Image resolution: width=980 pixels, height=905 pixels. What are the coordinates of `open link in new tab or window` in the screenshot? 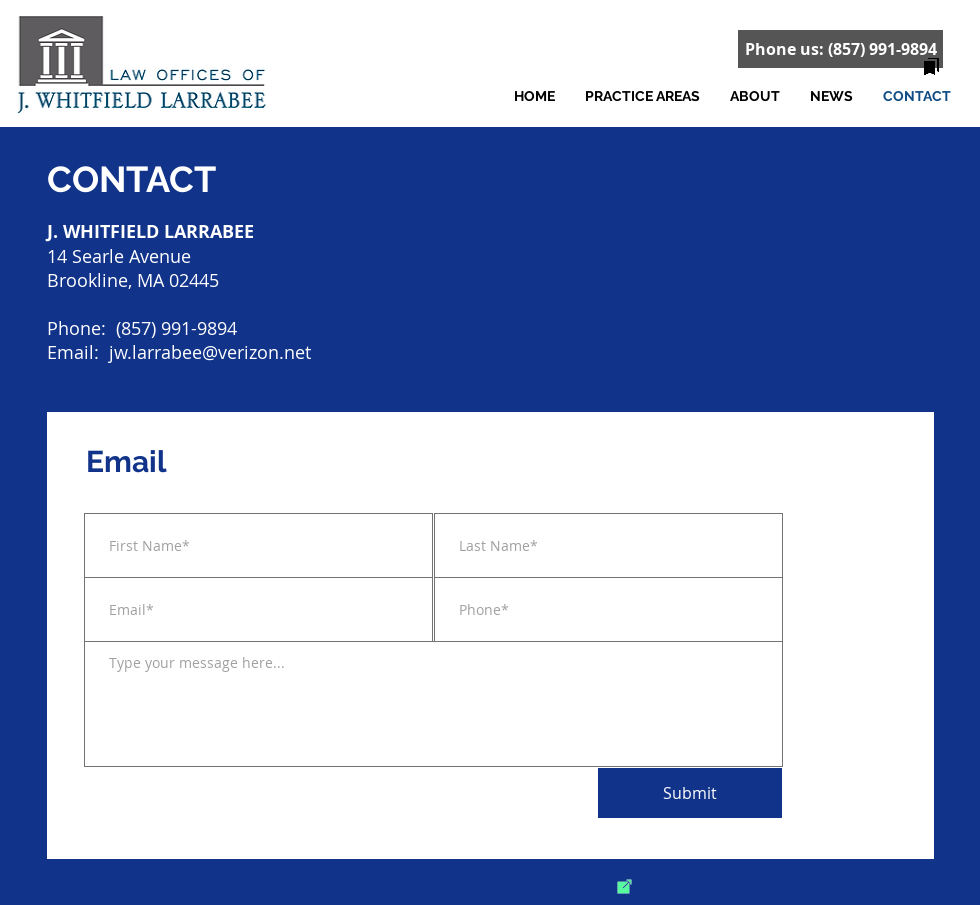 It's located at (624, 886).